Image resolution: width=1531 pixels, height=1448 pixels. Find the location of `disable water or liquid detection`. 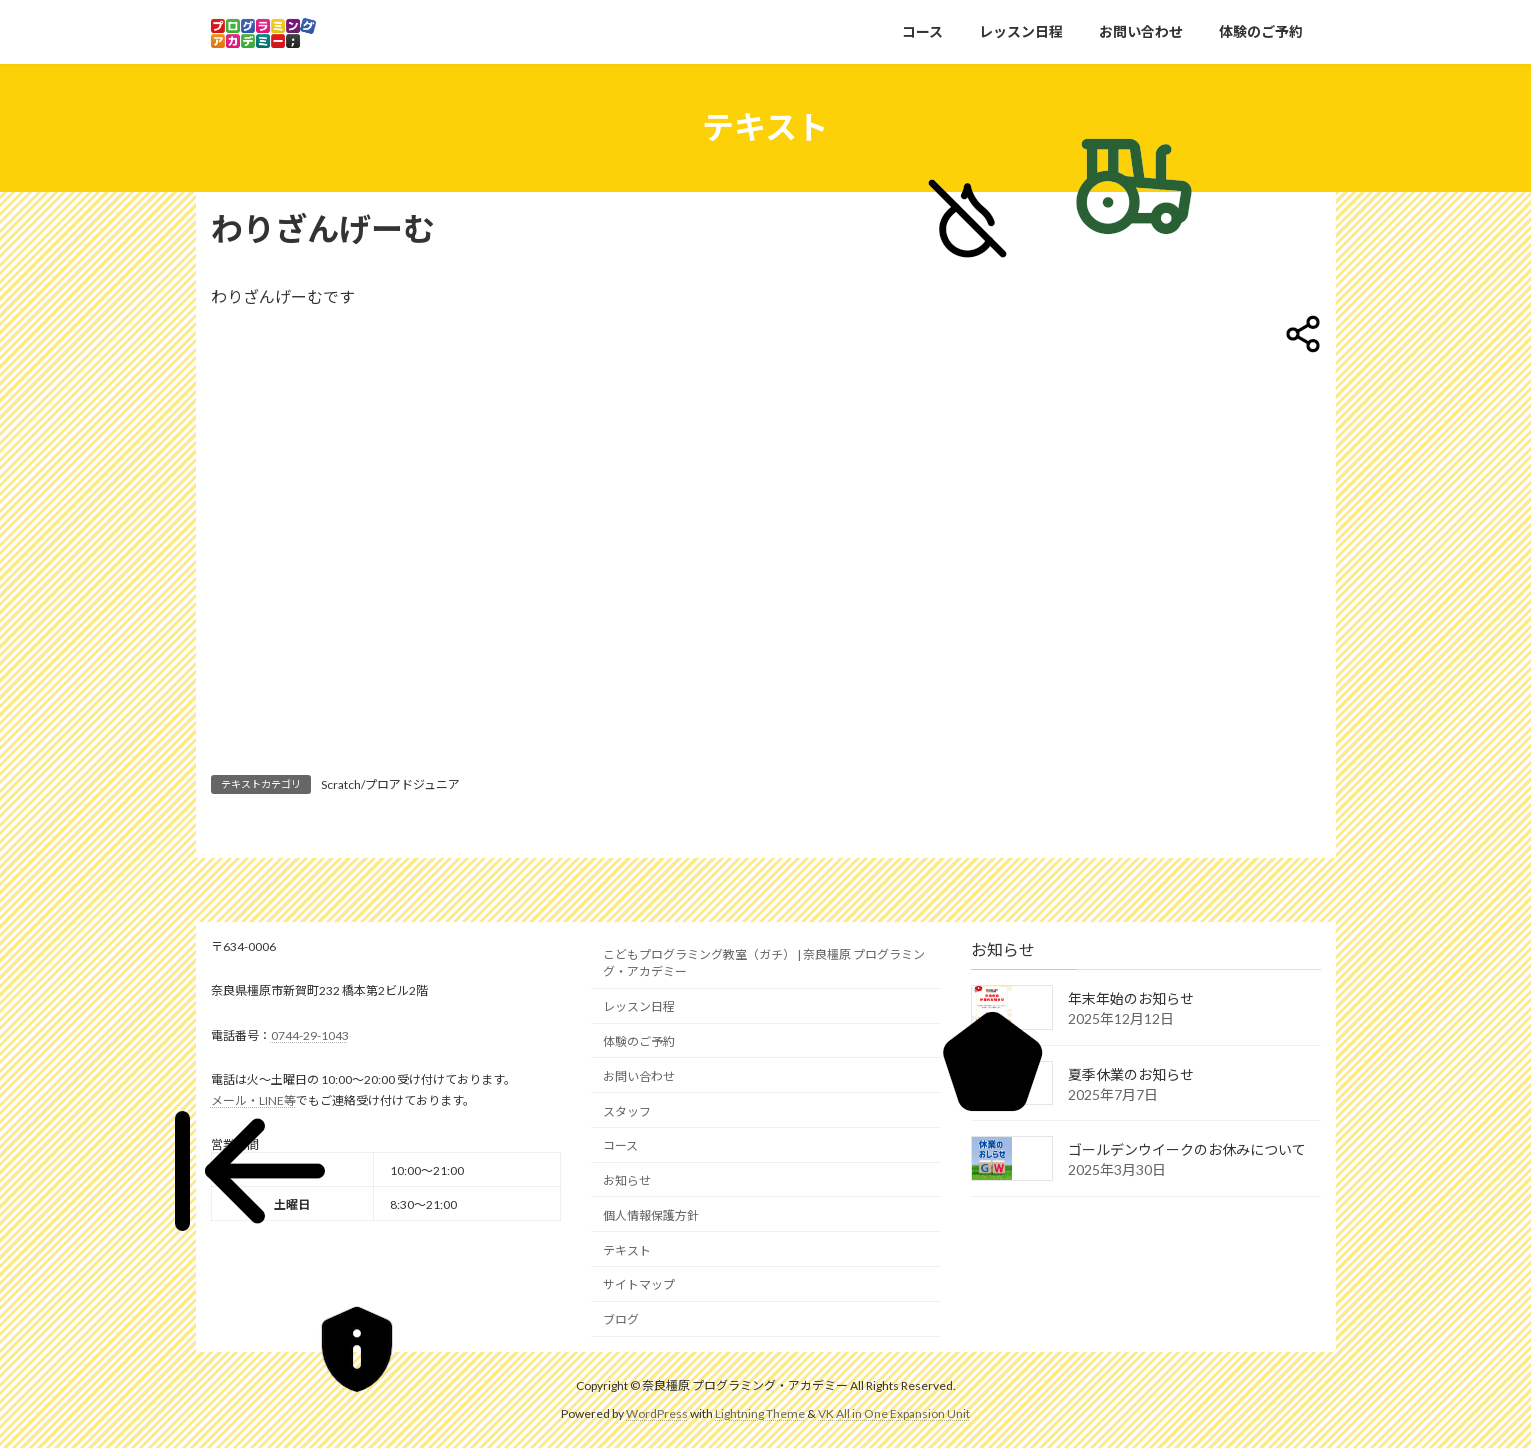

disable water or liquid detection is located at coordinates (967, 218).